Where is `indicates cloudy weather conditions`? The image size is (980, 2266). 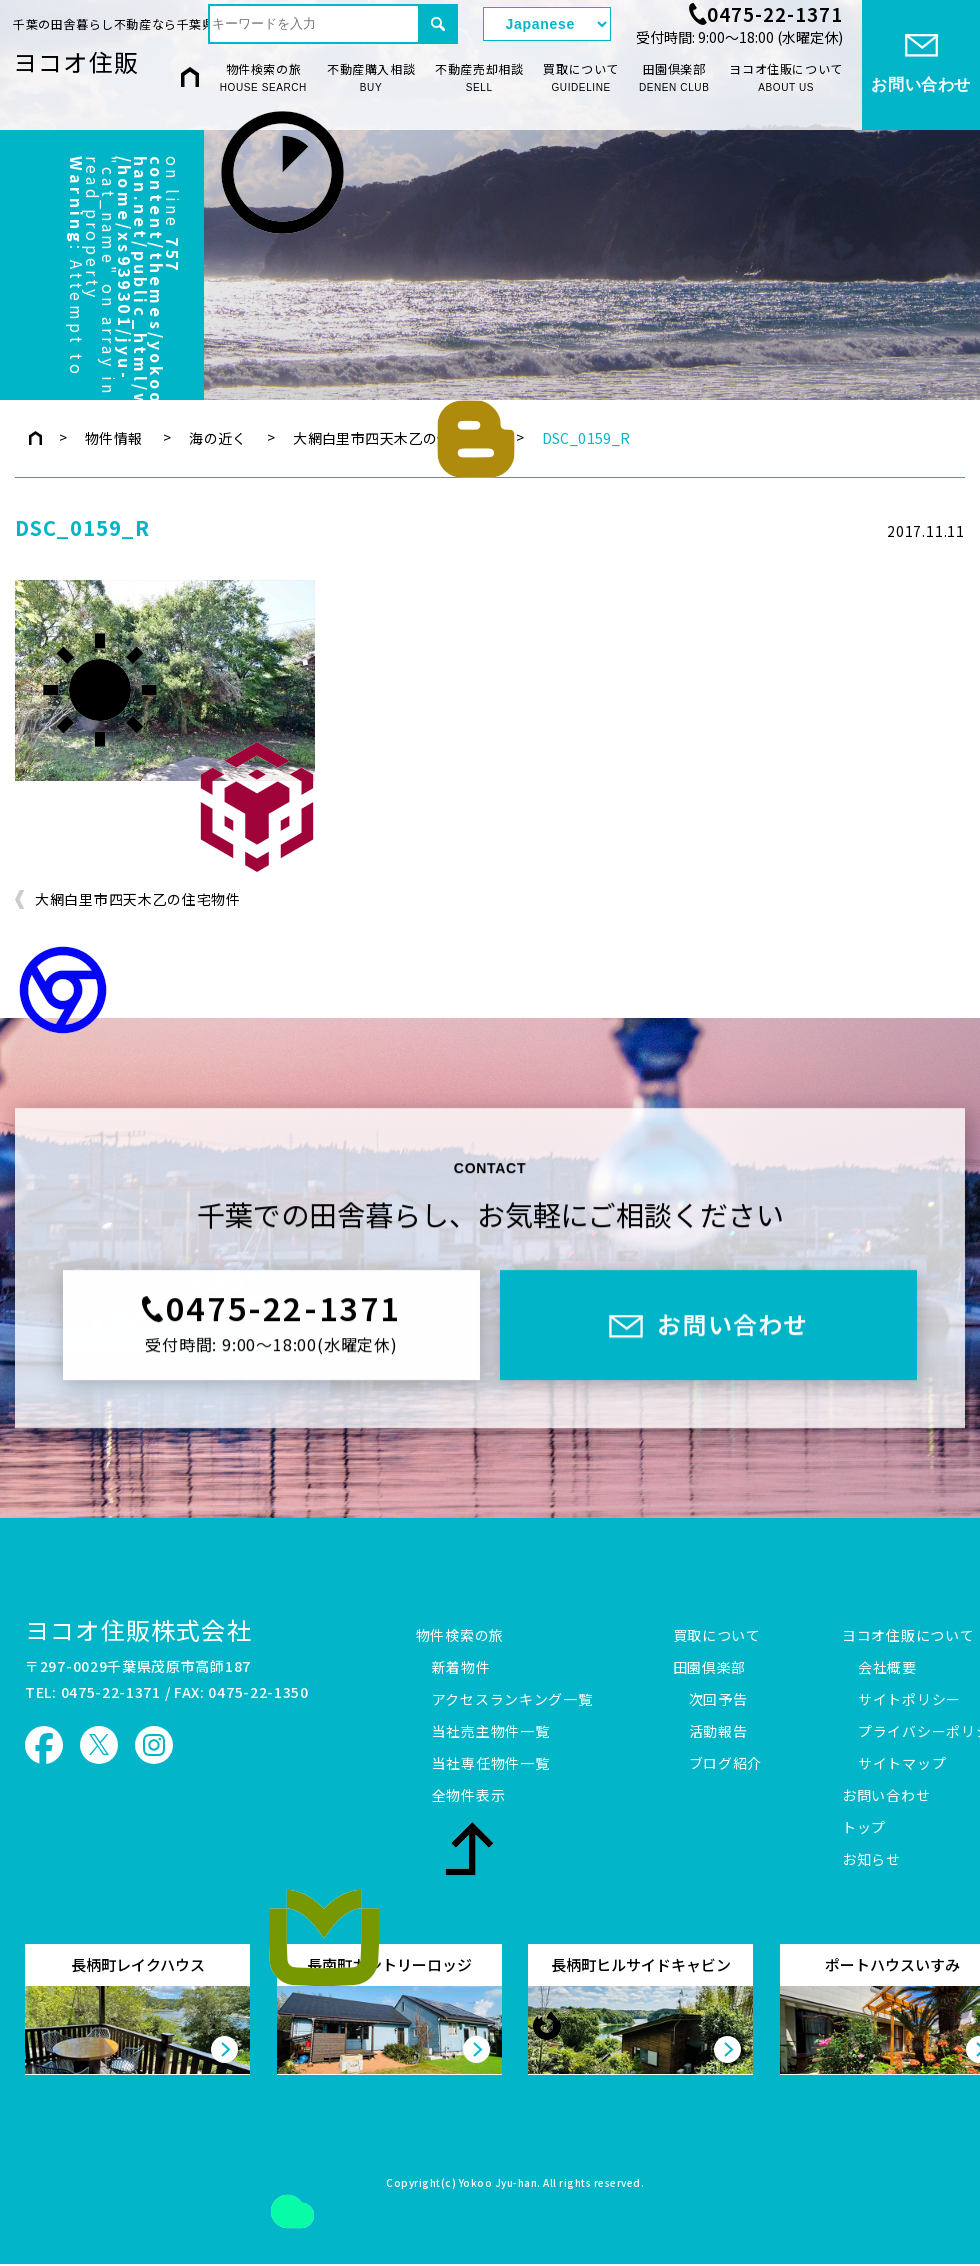
indicates cloudy weather conditions is located at coordinates (292, 2210).